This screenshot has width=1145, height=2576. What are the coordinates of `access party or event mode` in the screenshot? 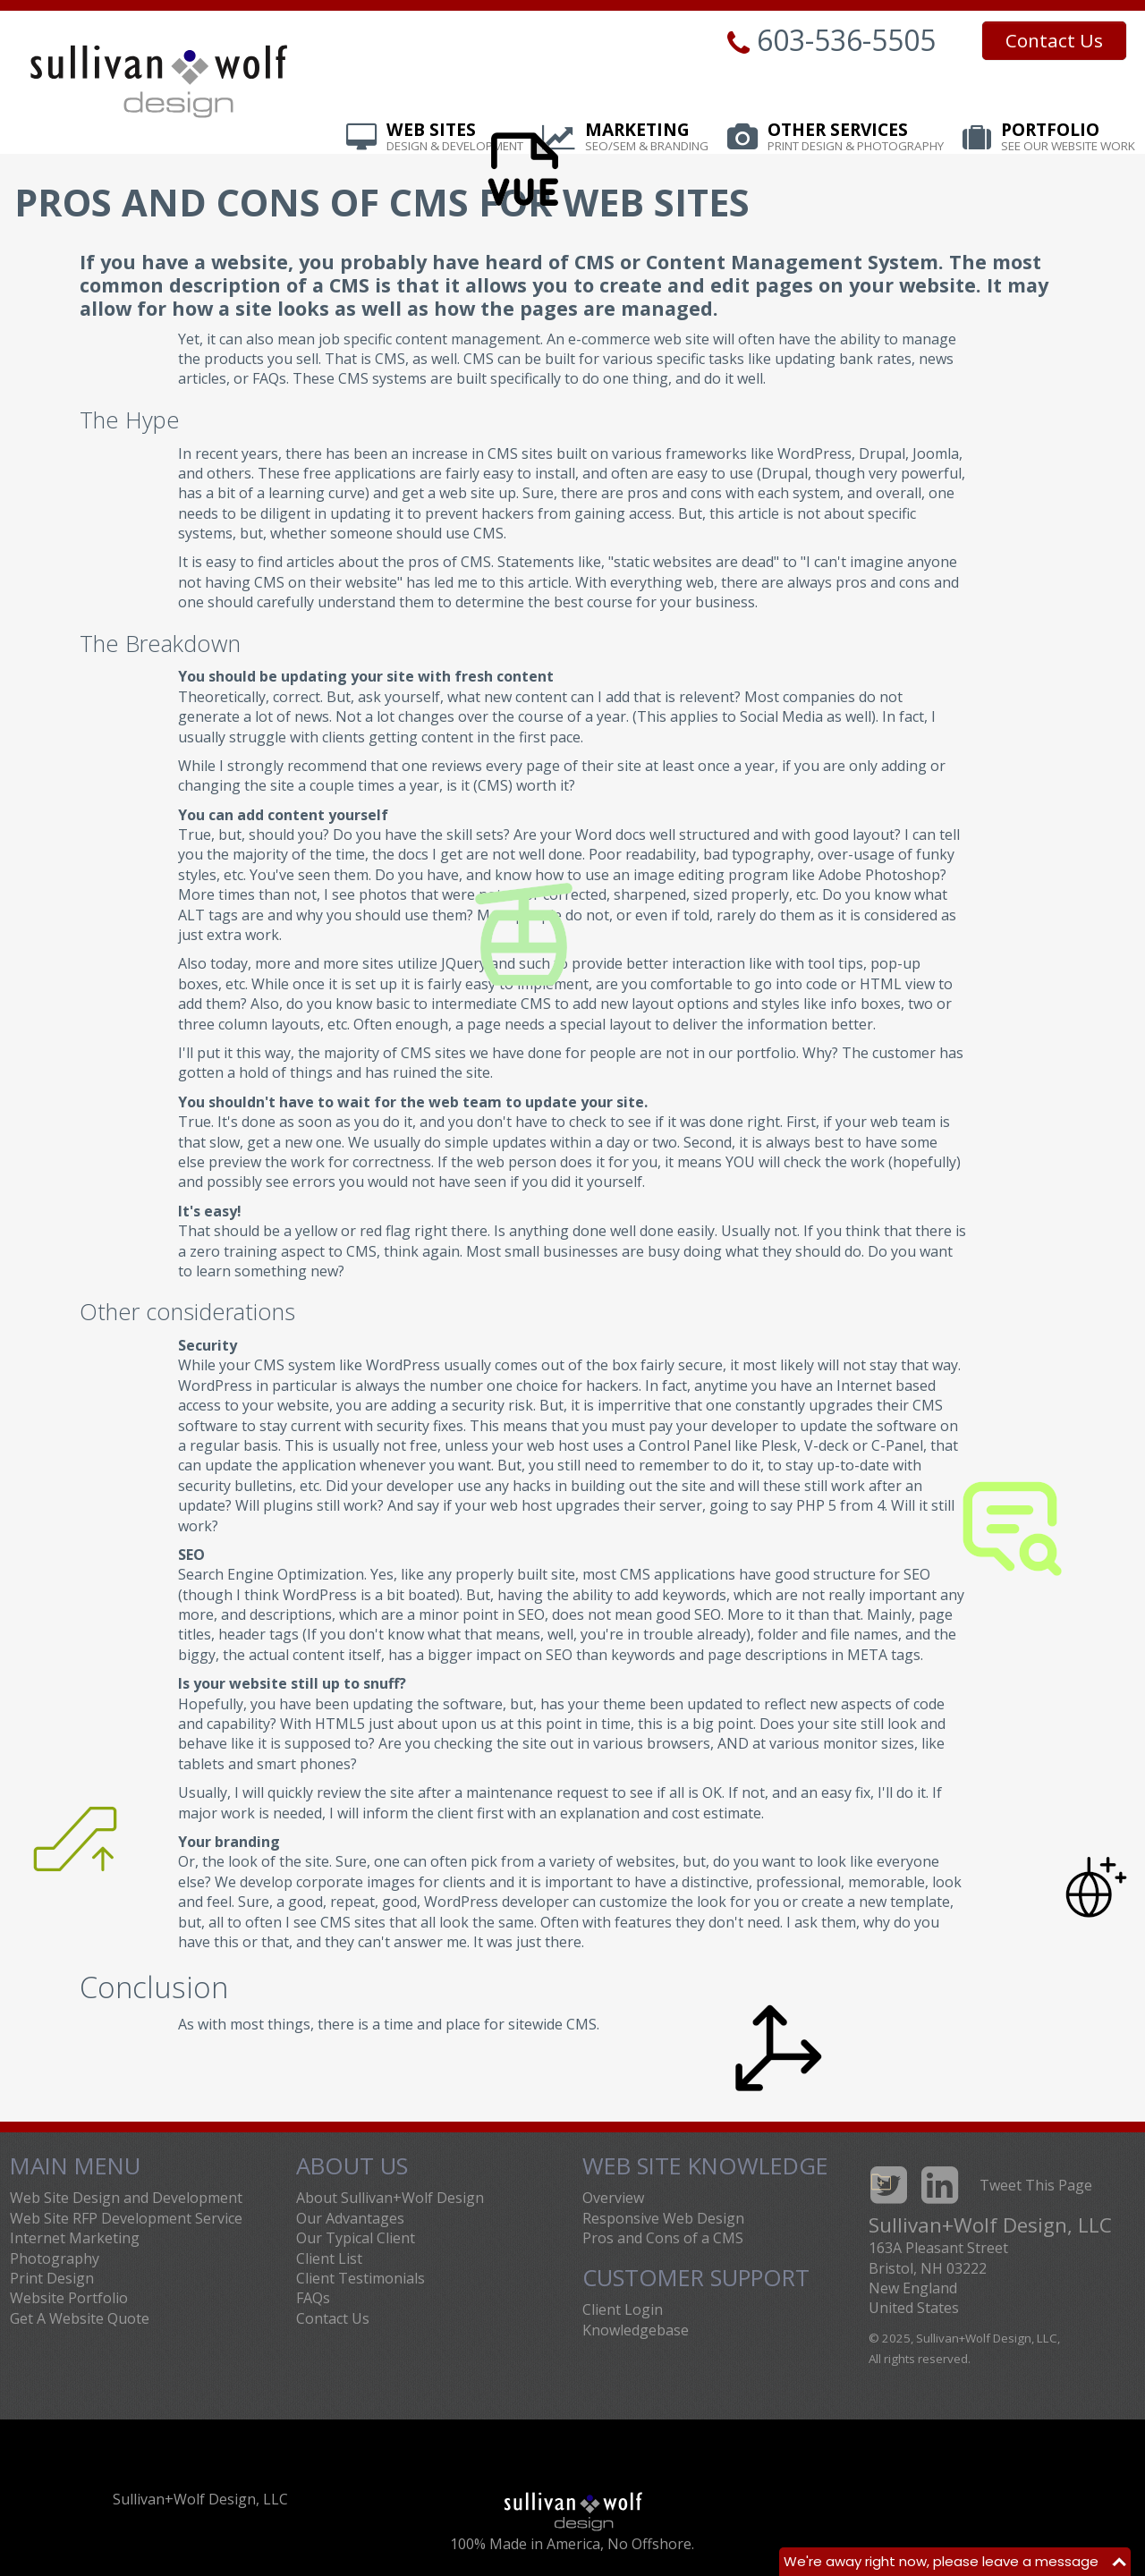 It's located at (1093, 1888).